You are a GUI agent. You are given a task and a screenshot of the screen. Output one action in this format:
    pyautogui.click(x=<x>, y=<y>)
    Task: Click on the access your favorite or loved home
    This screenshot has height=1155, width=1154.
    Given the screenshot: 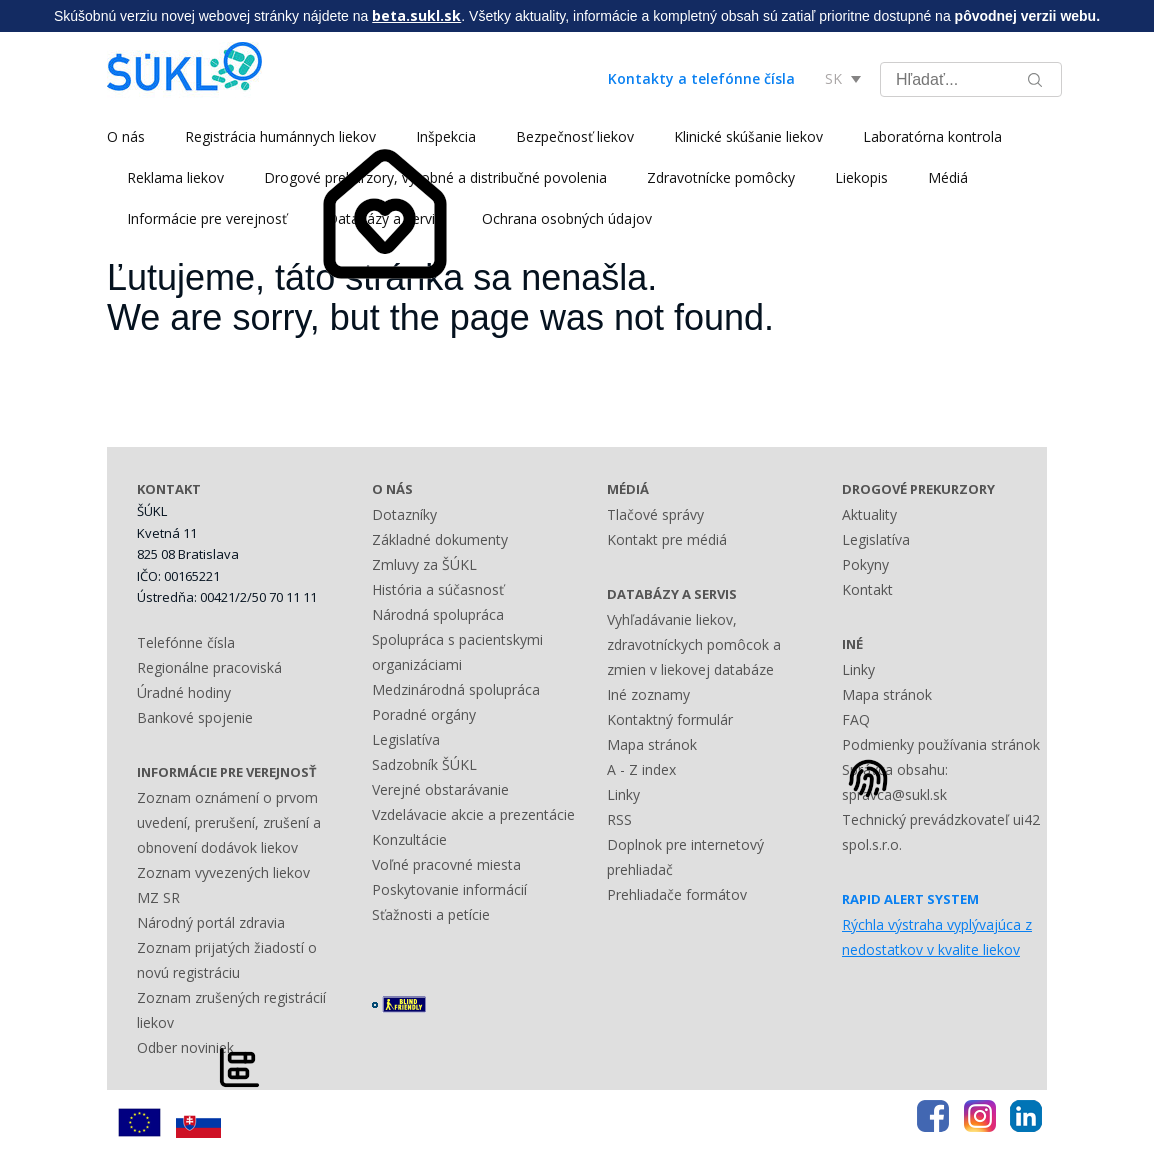 What is the action you would take?
    pyautogui.click(x=385, y=217)
    